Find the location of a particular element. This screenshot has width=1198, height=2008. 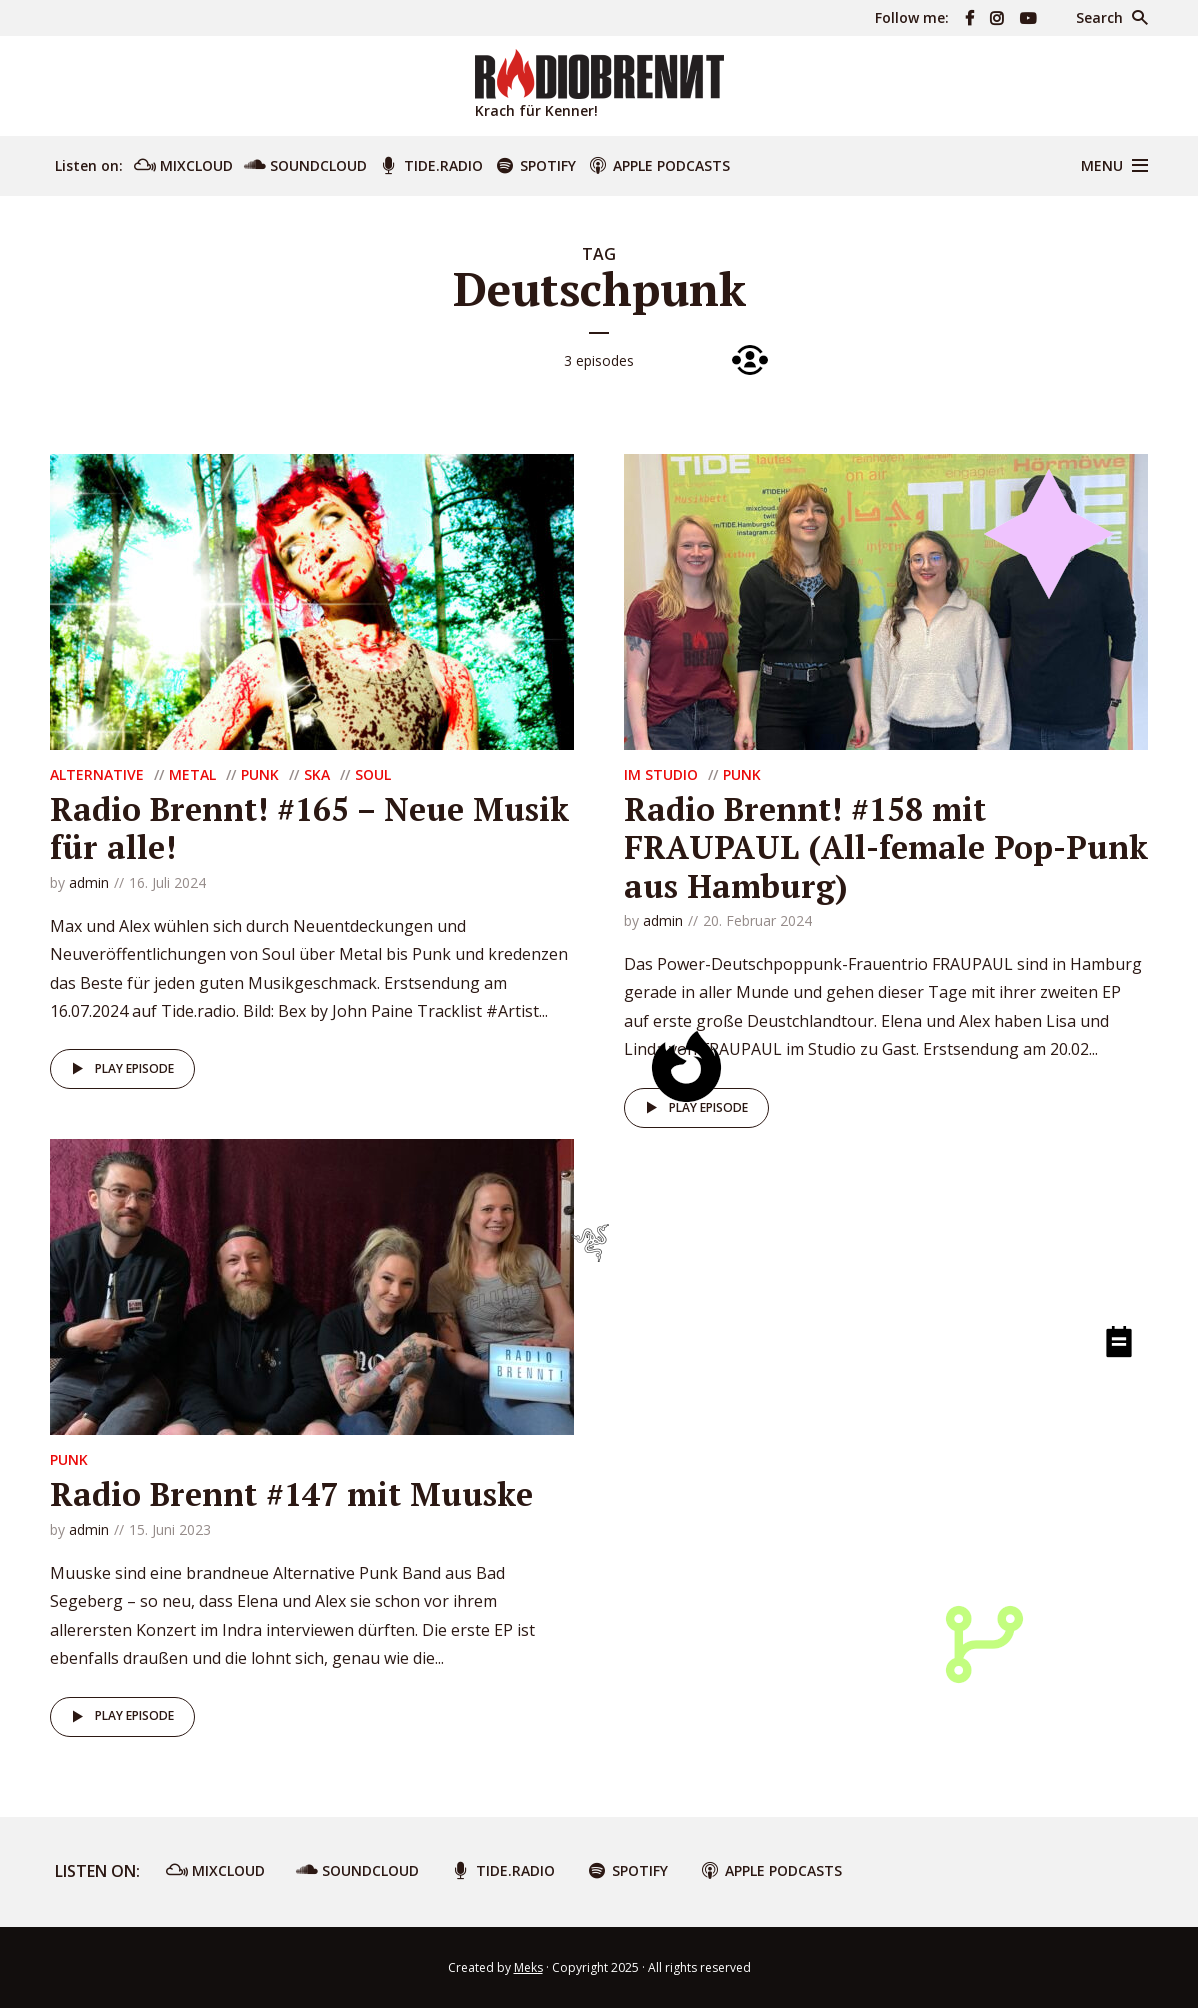

visit razer website or store is located at coordinates (590, 1243).